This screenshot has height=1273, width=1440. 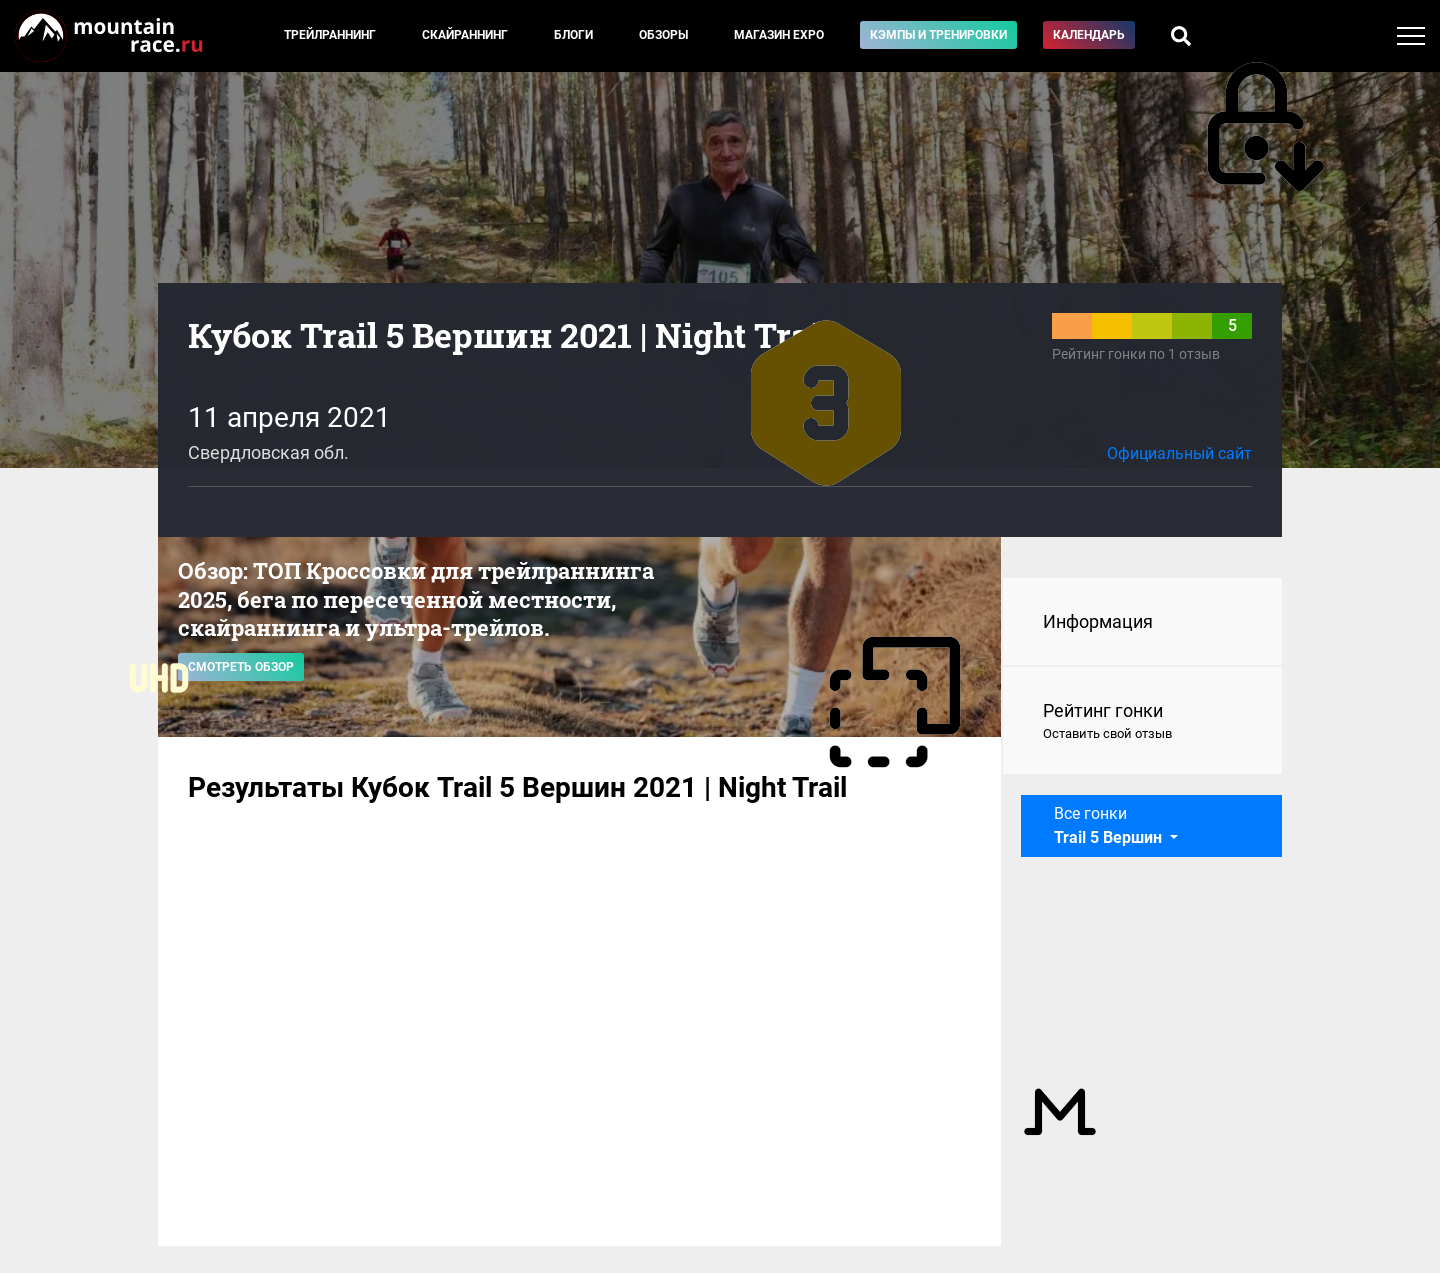 What do you see at coordinates (895, 702) in the screenshot?
I see `bring selected layer to front` at bounding box center [895, 702].